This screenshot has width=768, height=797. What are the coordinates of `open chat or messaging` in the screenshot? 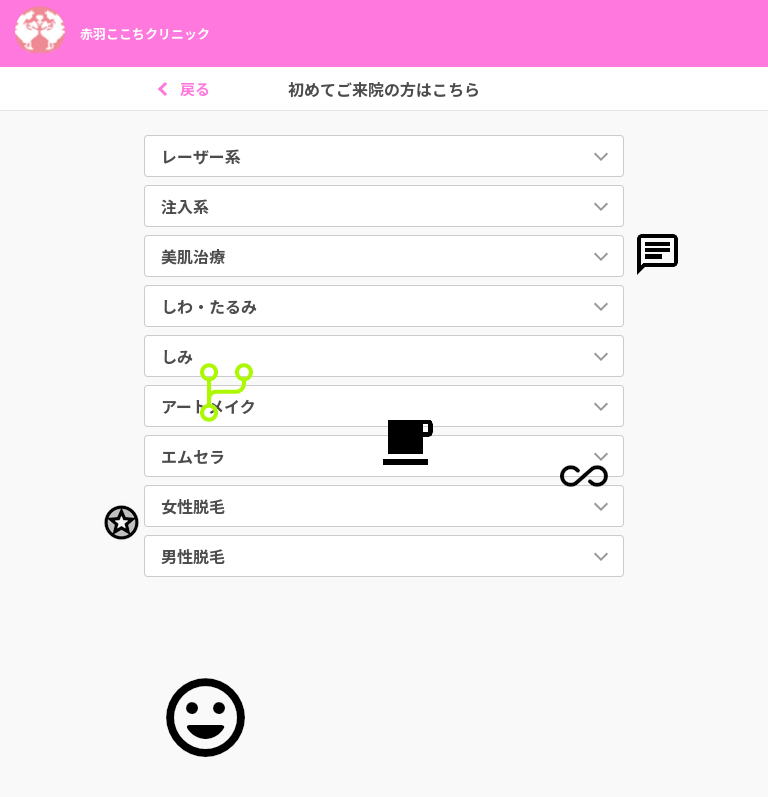 It's located at (657, 254).